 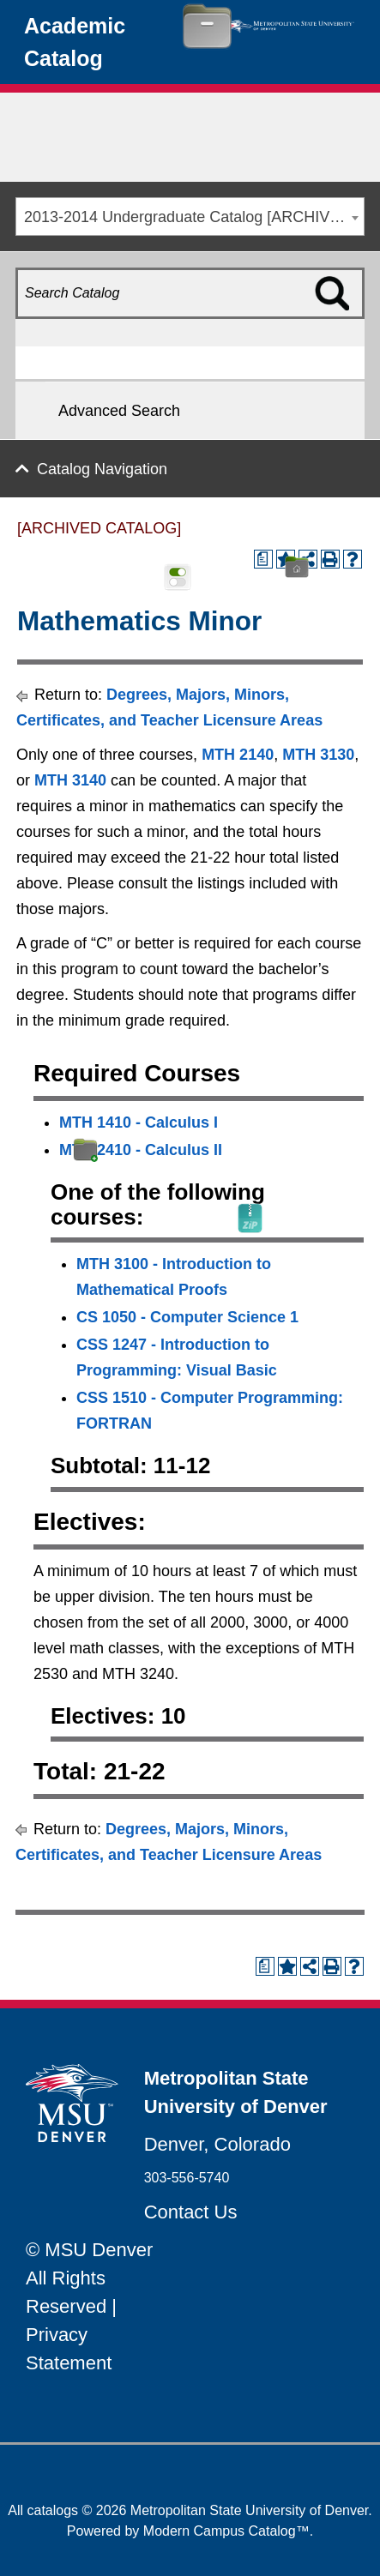 What do you see at coordinates (85, 1149) in the screenshot?
I see `create a new folder` at bounding box center [85, 1149].